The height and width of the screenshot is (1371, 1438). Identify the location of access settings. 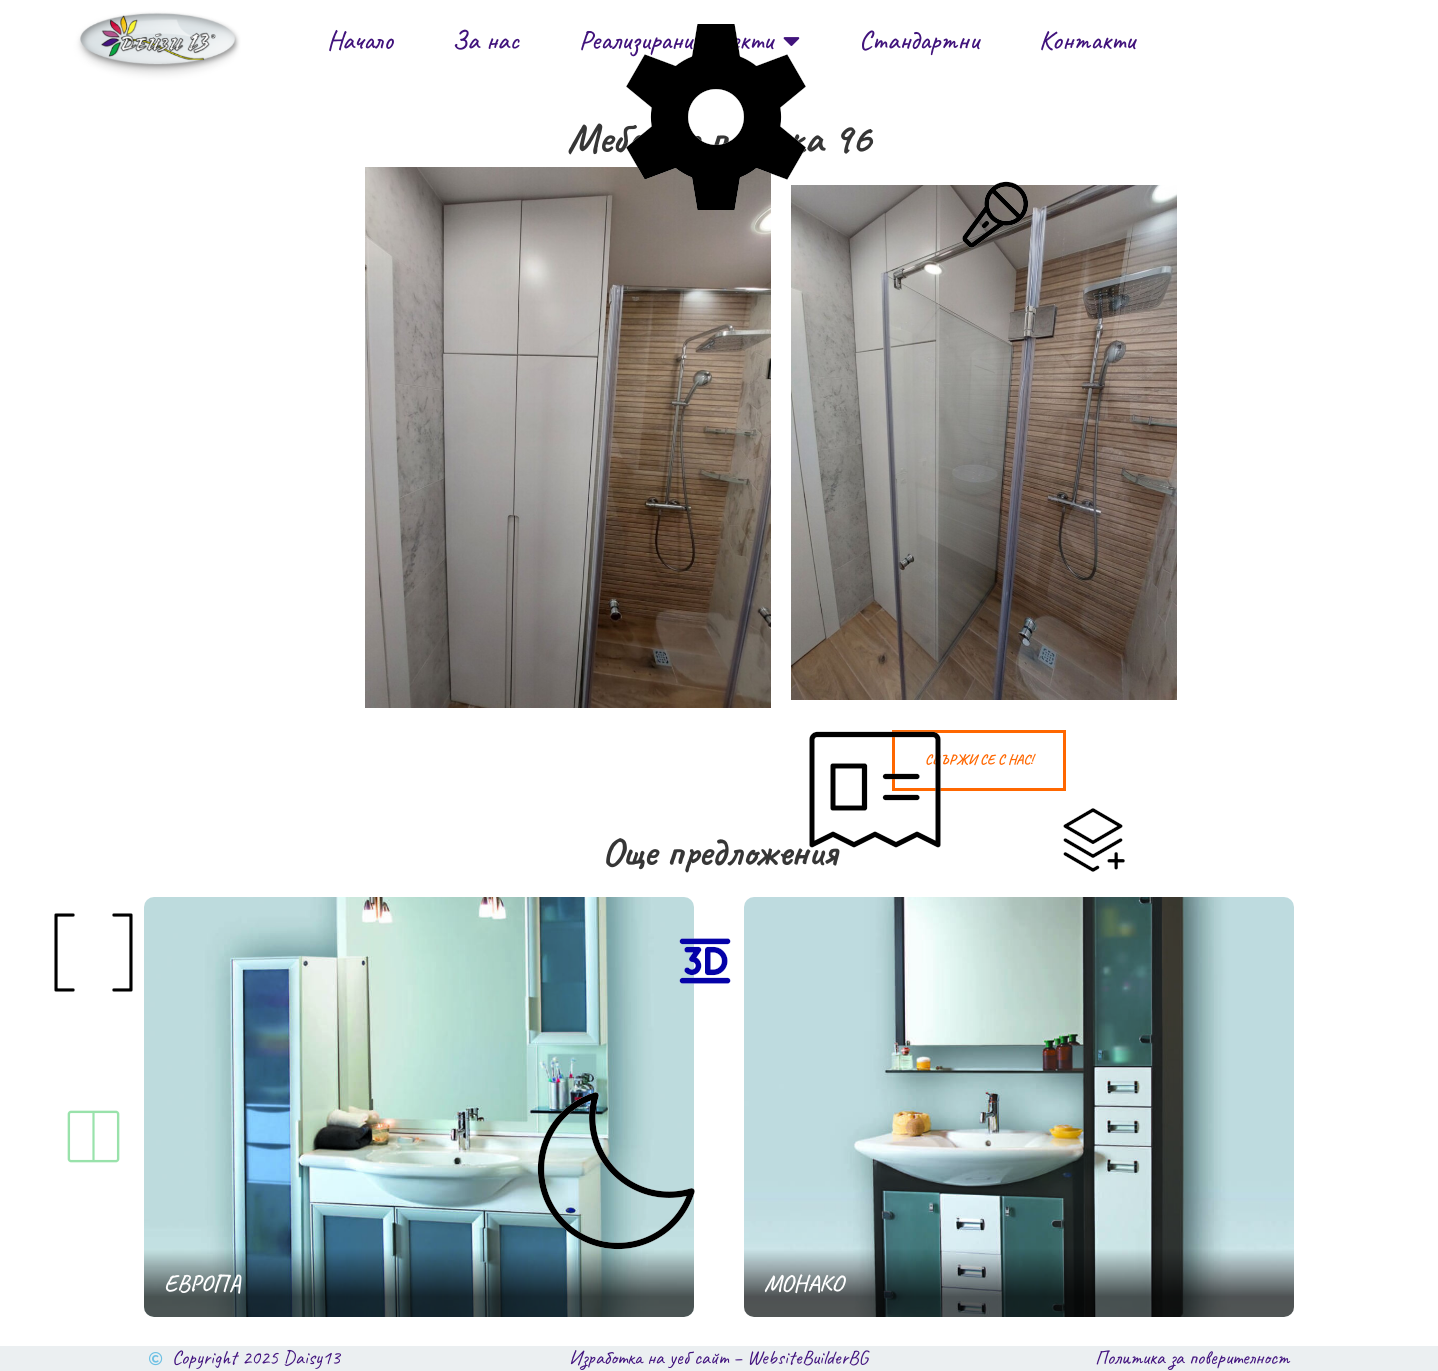
(716, 117).